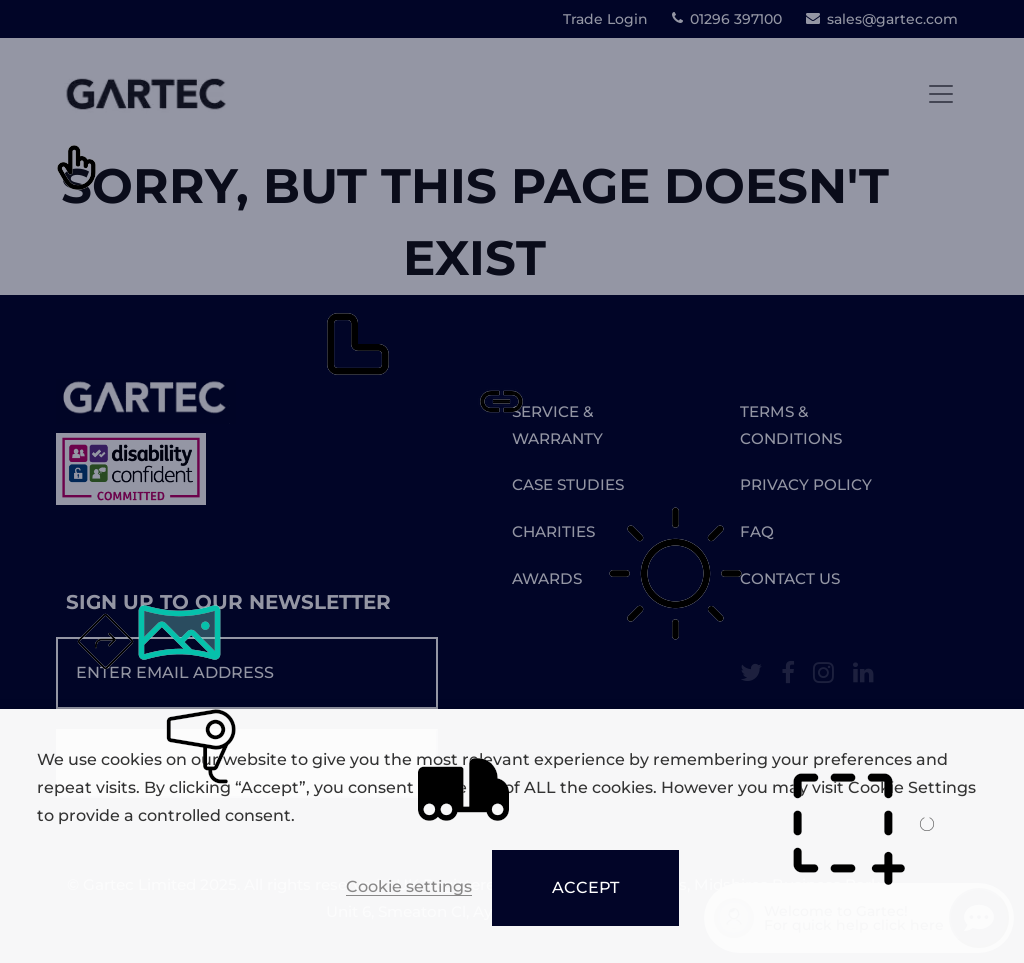 This screenshot has height=963, width=1024. Describe the element at coordinates (105, 641) in the screenshot. I see `indicates a turn or direction change ahead` at that location.